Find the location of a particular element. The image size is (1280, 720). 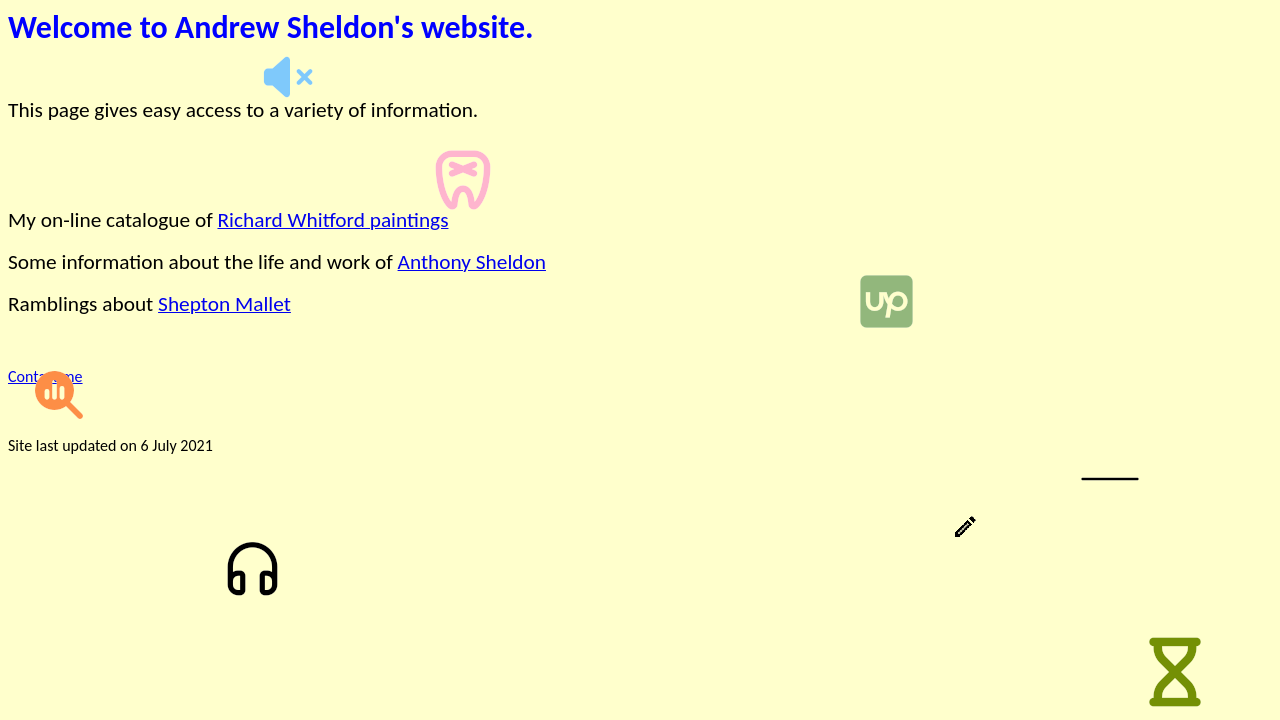

edit or modify content is located at coordinates (965, 526).